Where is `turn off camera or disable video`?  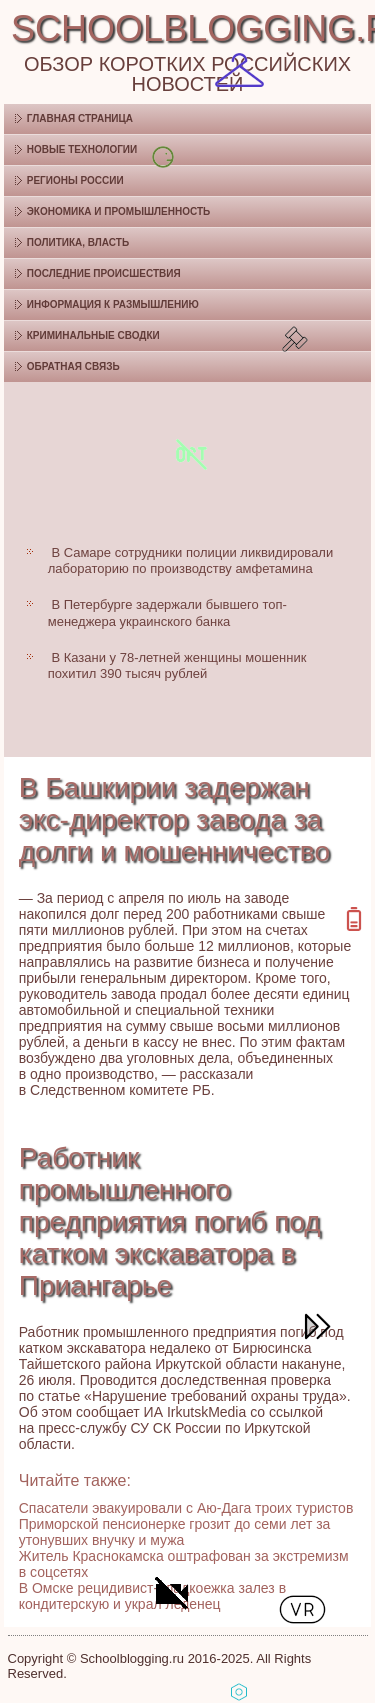 turn off camera or disable video is located at coordinates (172, 1594).